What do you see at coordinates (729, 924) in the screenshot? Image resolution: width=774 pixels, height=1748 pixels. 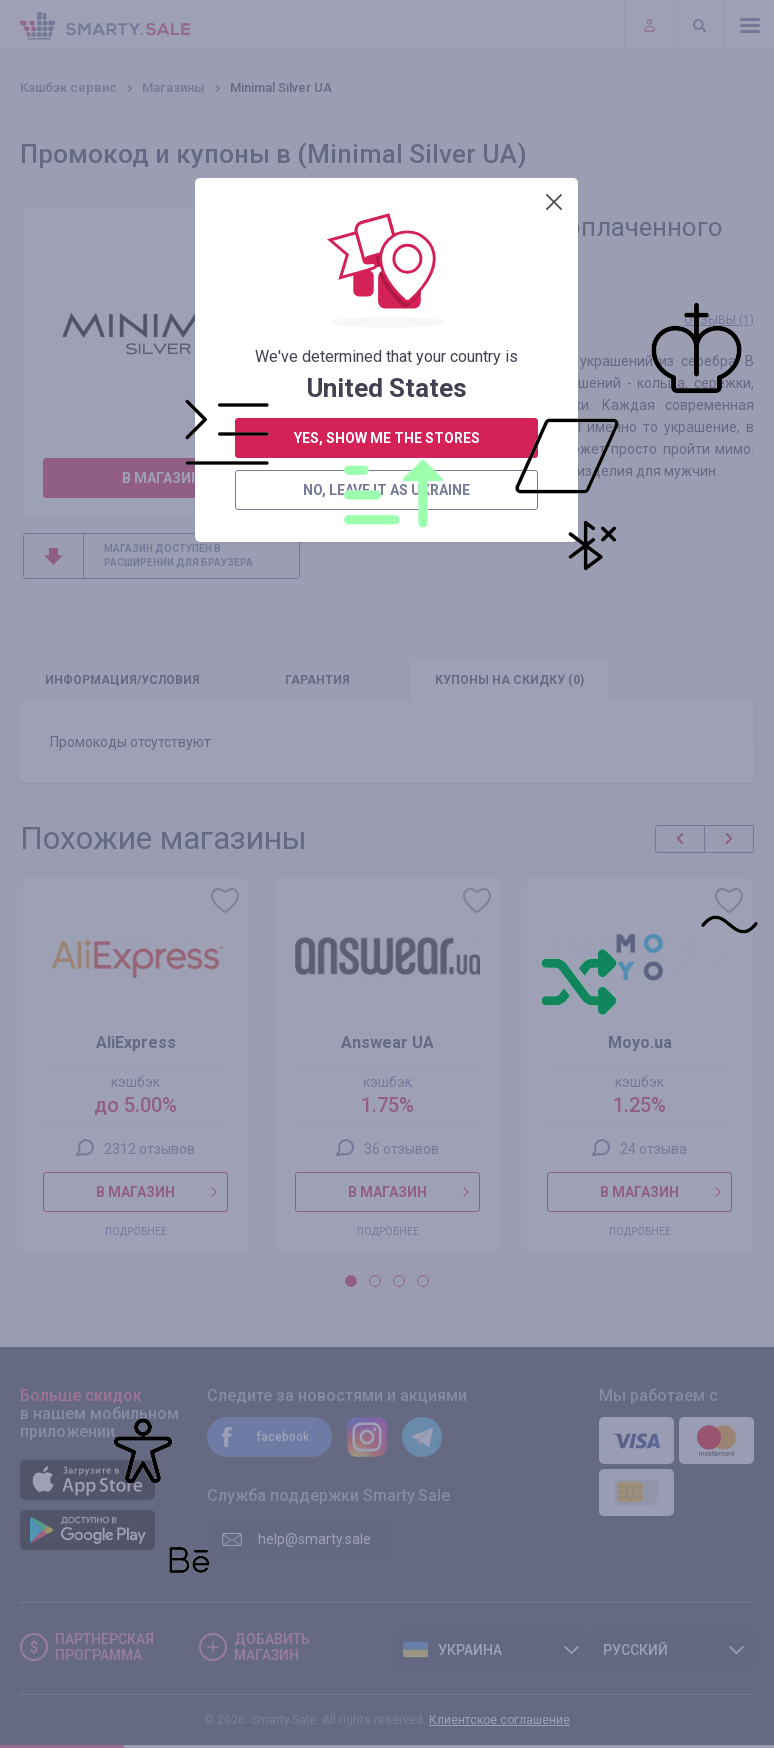 I see `indicates an approximate or estimated value` at bounding box center [729, 924].